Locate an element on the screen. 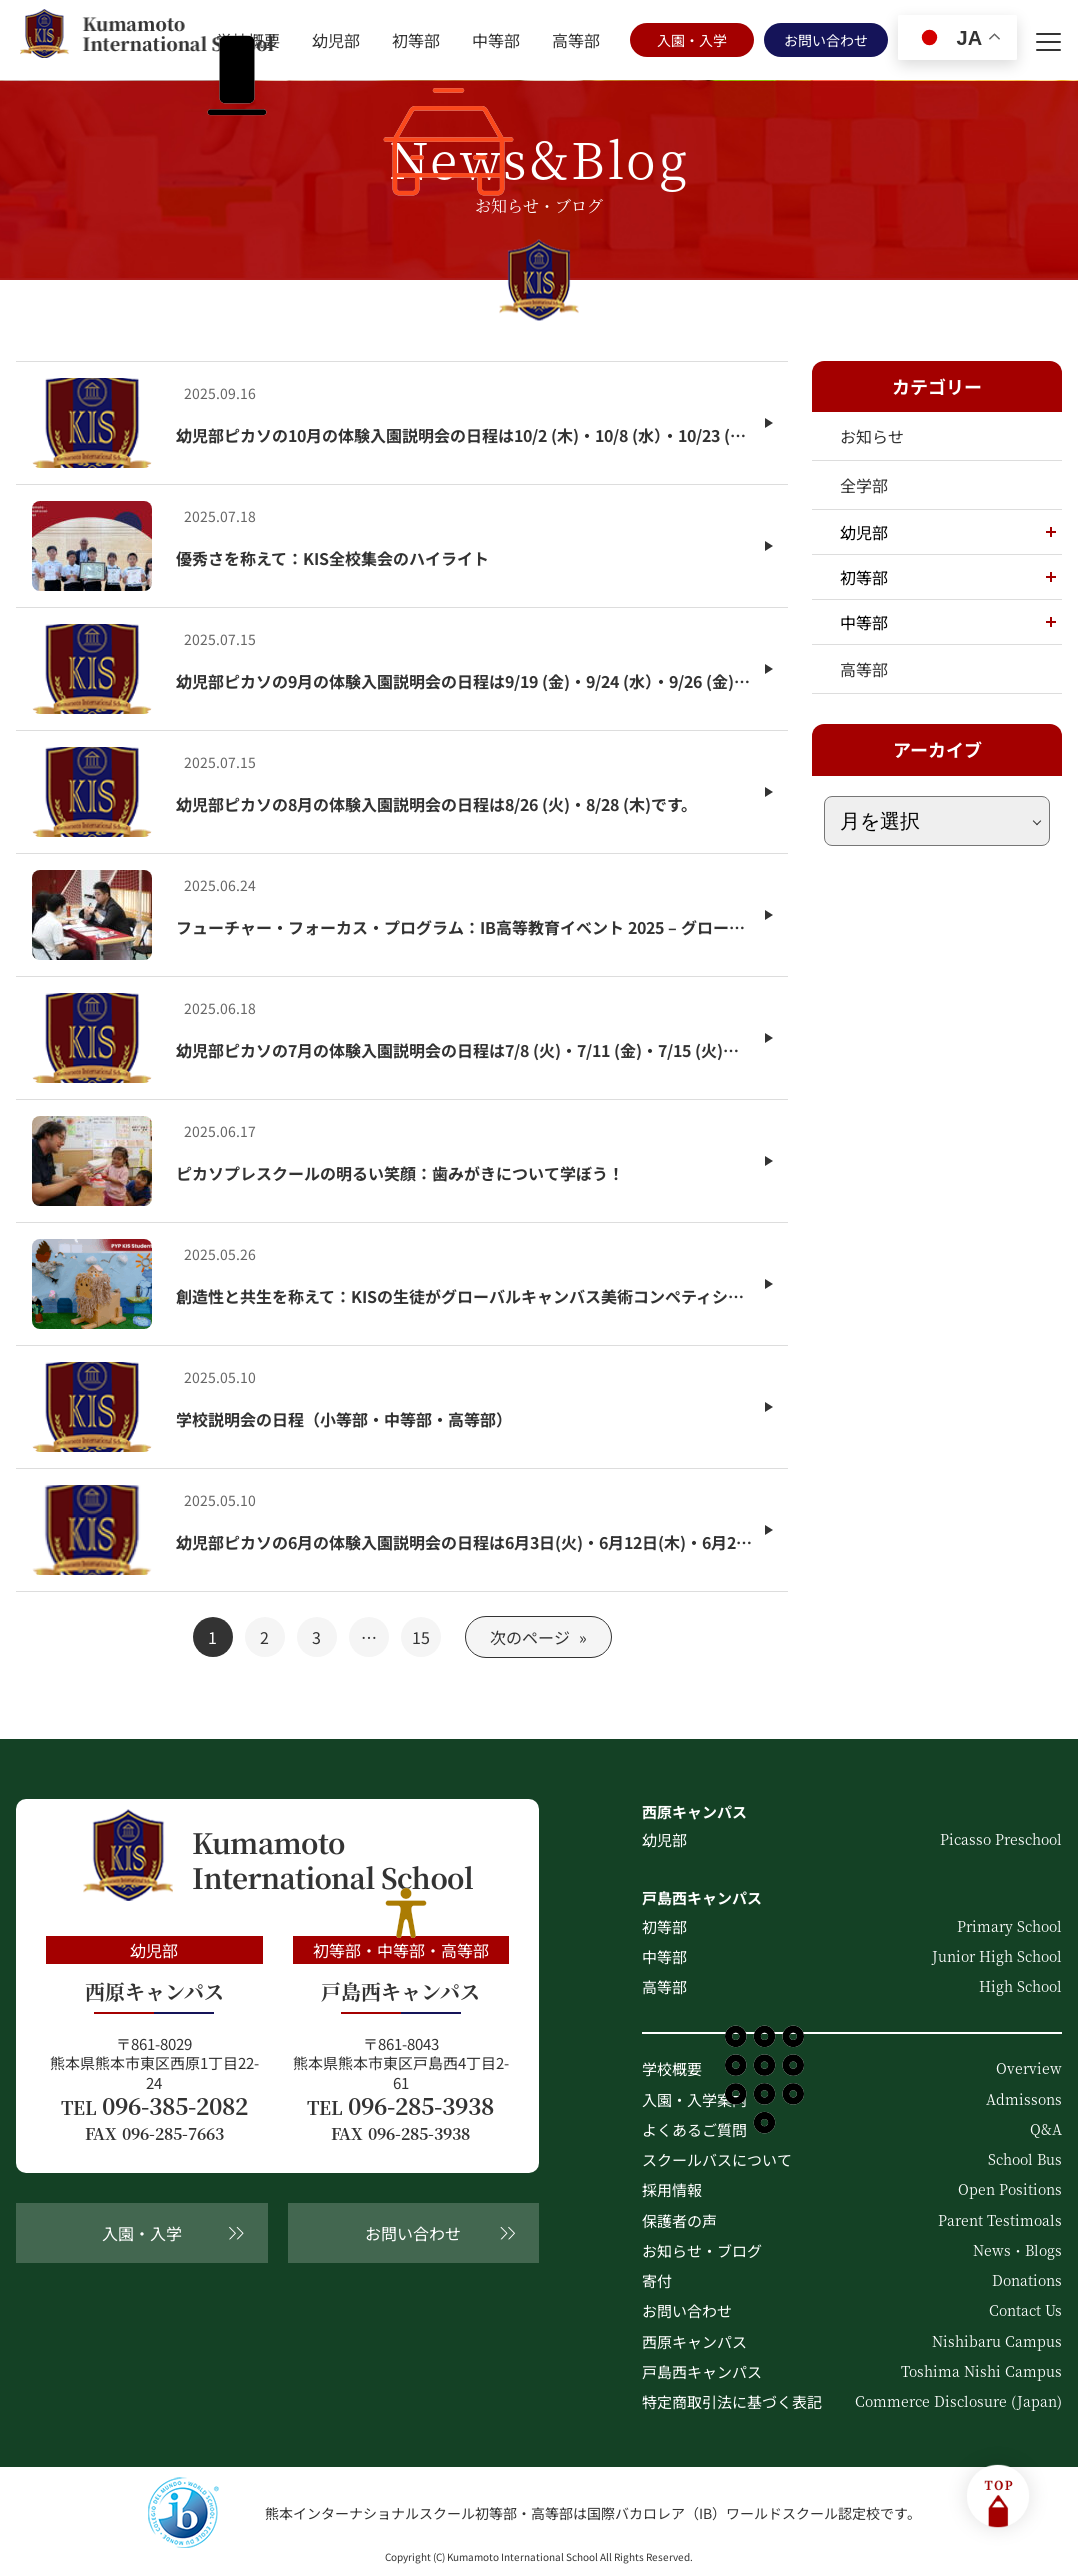 The image size is (1078, 2576). open the phone dialer is located at coordinates (764, 2079).